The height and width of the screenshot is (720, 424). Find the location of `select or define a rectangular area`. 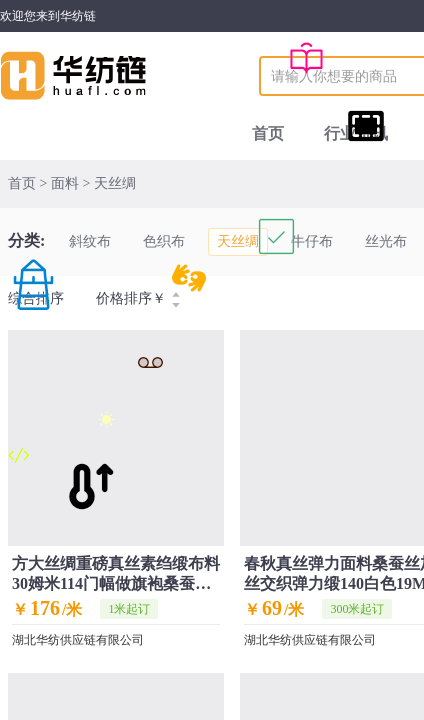

select or define a rectangular area is located at coordinates (366, 126).